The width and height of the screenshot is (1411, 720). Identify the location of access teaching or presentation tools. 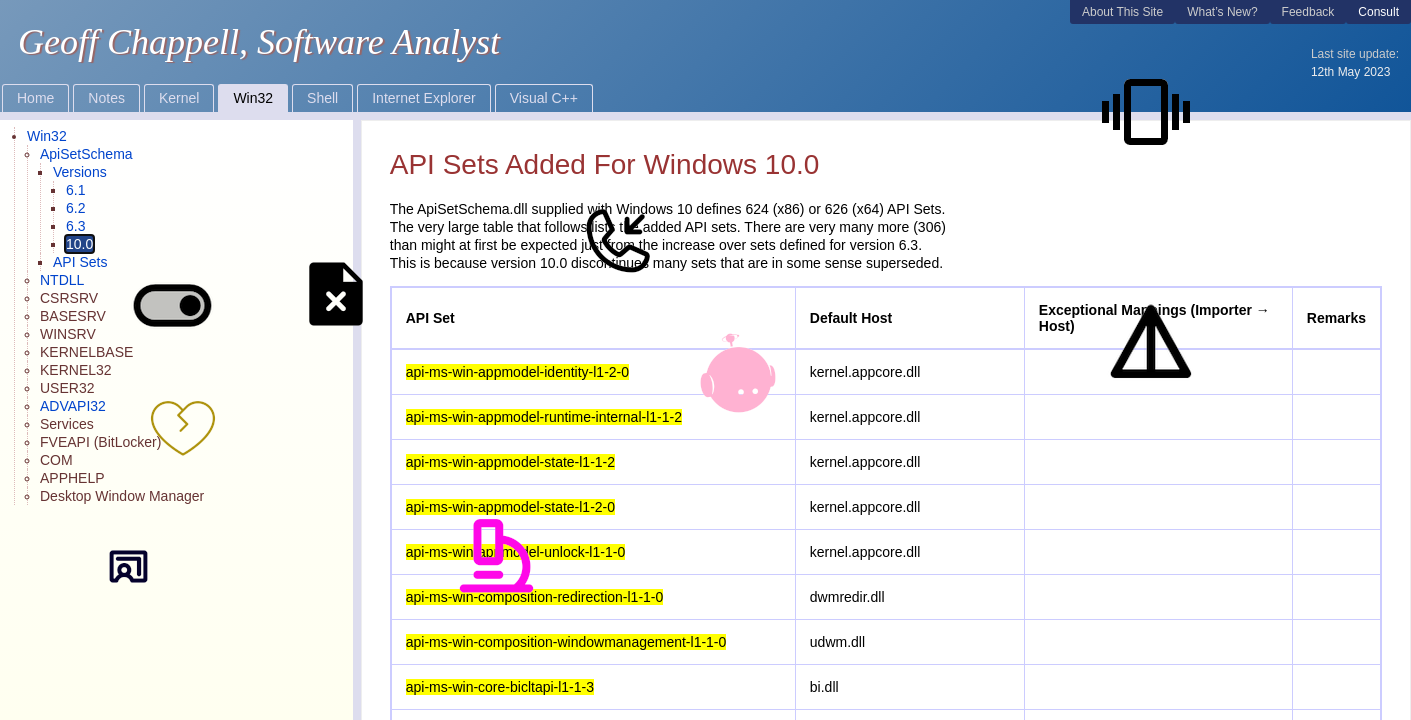
(128, 566).